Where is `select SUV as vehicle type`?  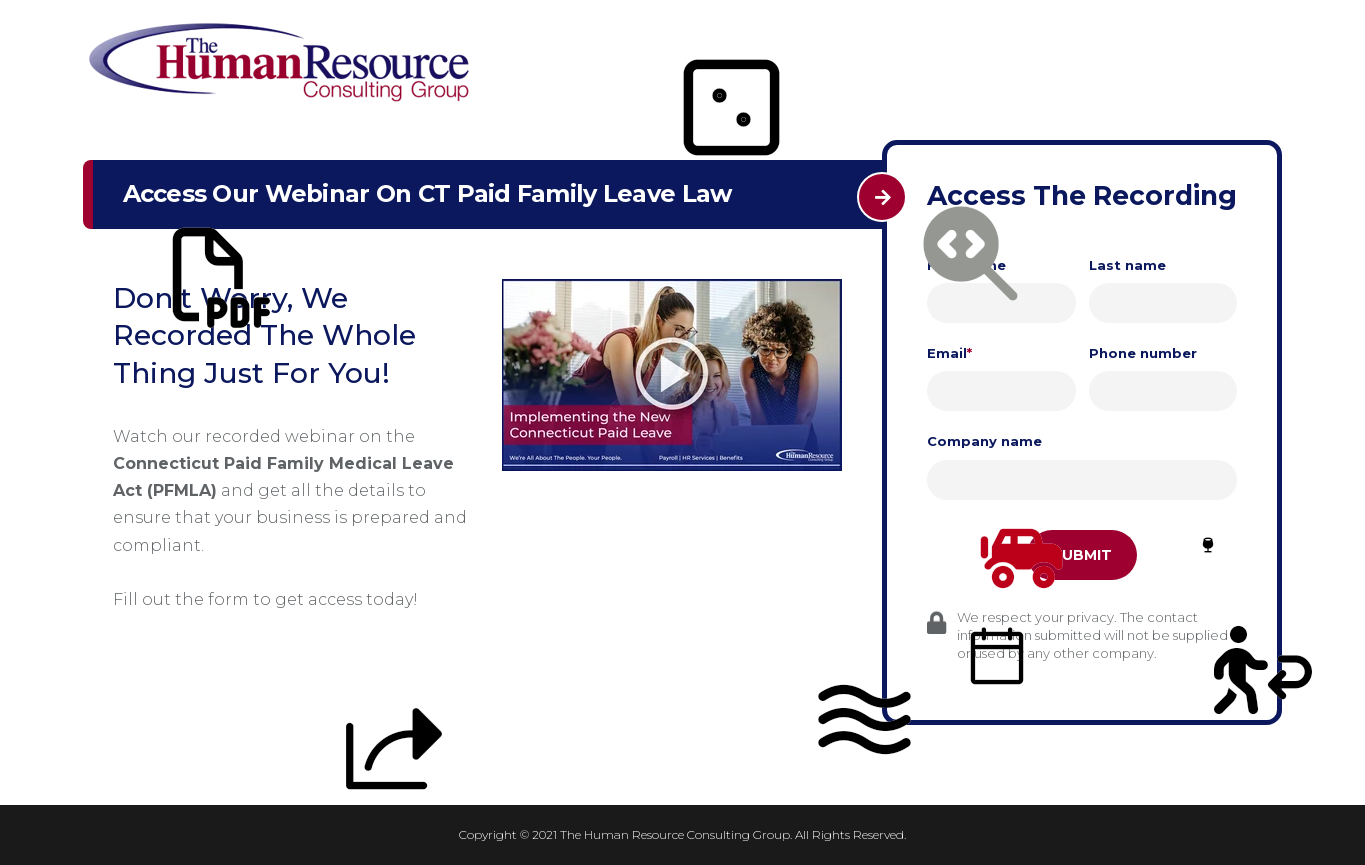
select SUV as vehicle type is located at coordinates (1021, 558).